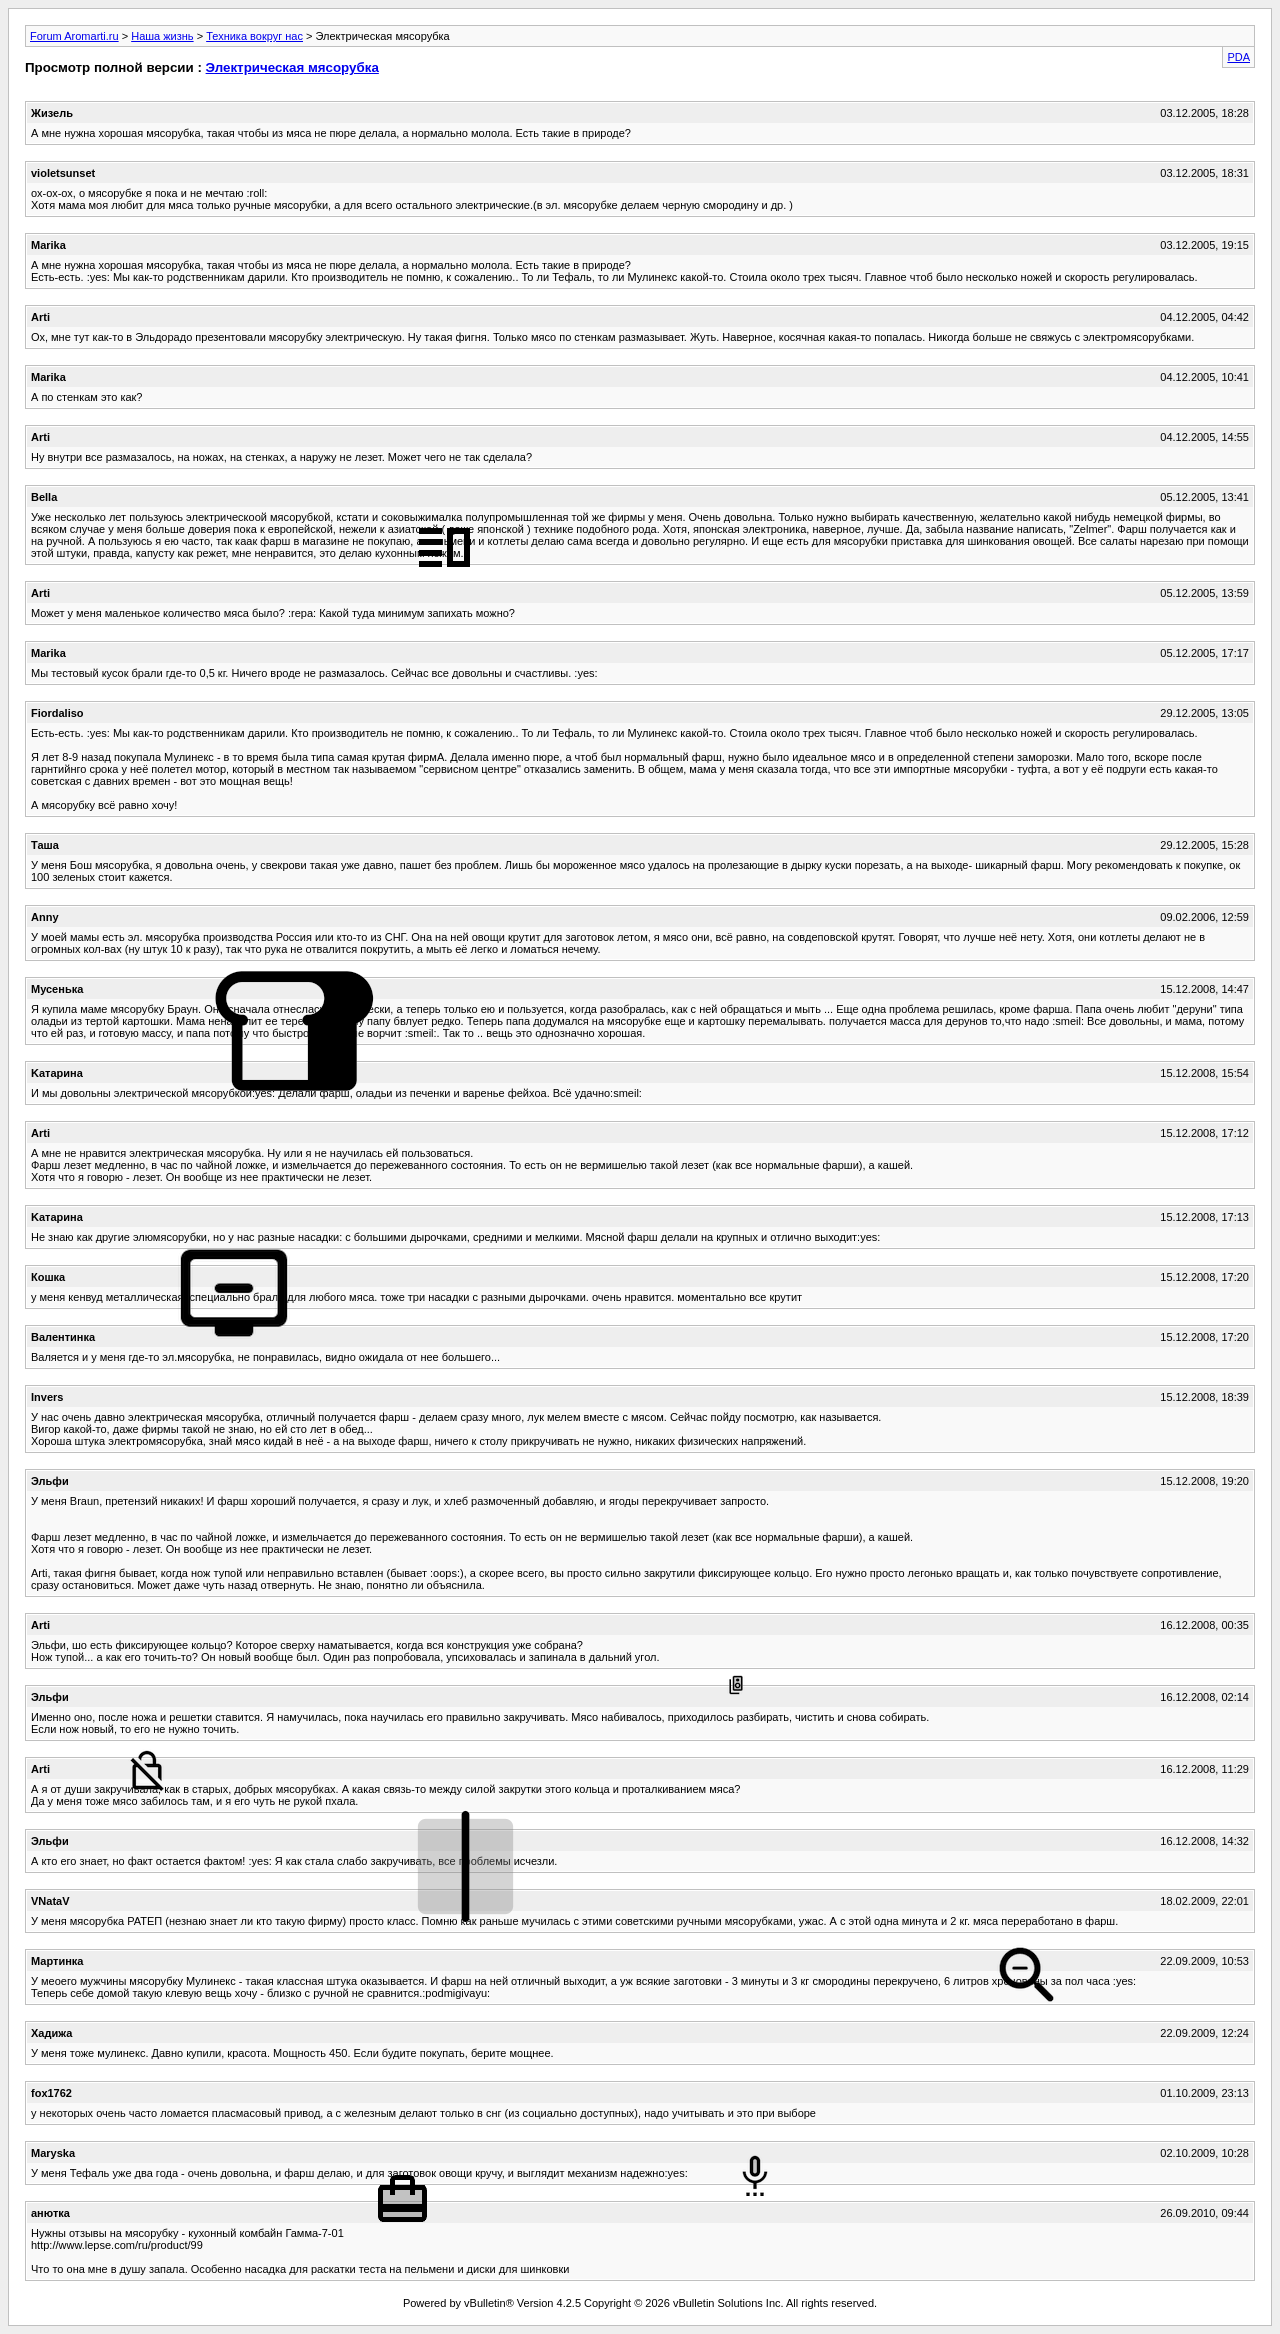  Describe the element at coordinates (402, 2199) in the screenshot. I see `access travel documents or itinerary` at that location.